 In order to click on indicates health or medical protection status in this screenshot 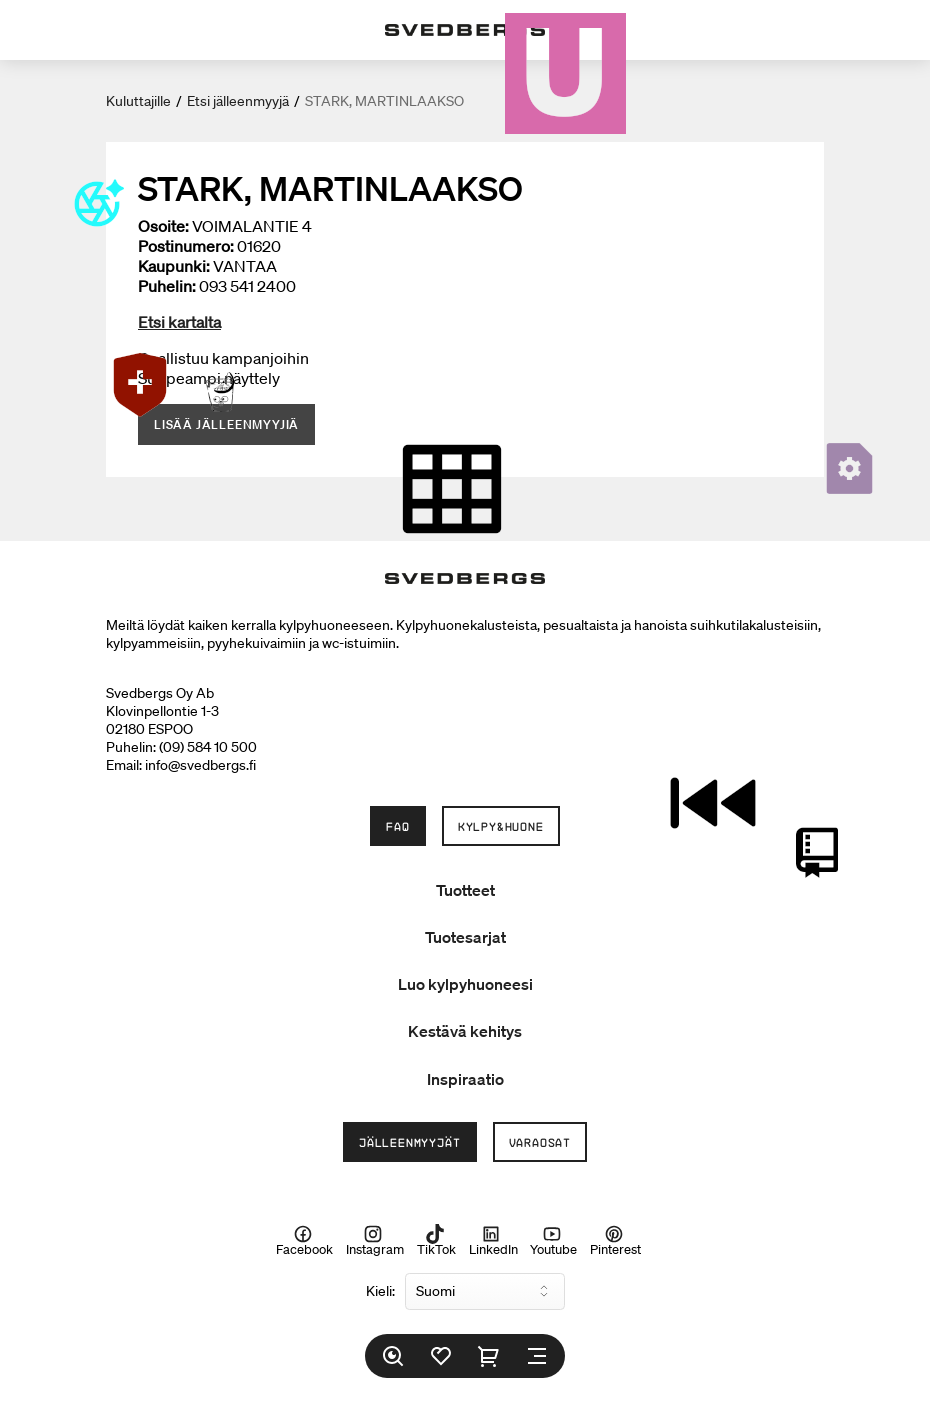, I will do `click(140, 385)`.